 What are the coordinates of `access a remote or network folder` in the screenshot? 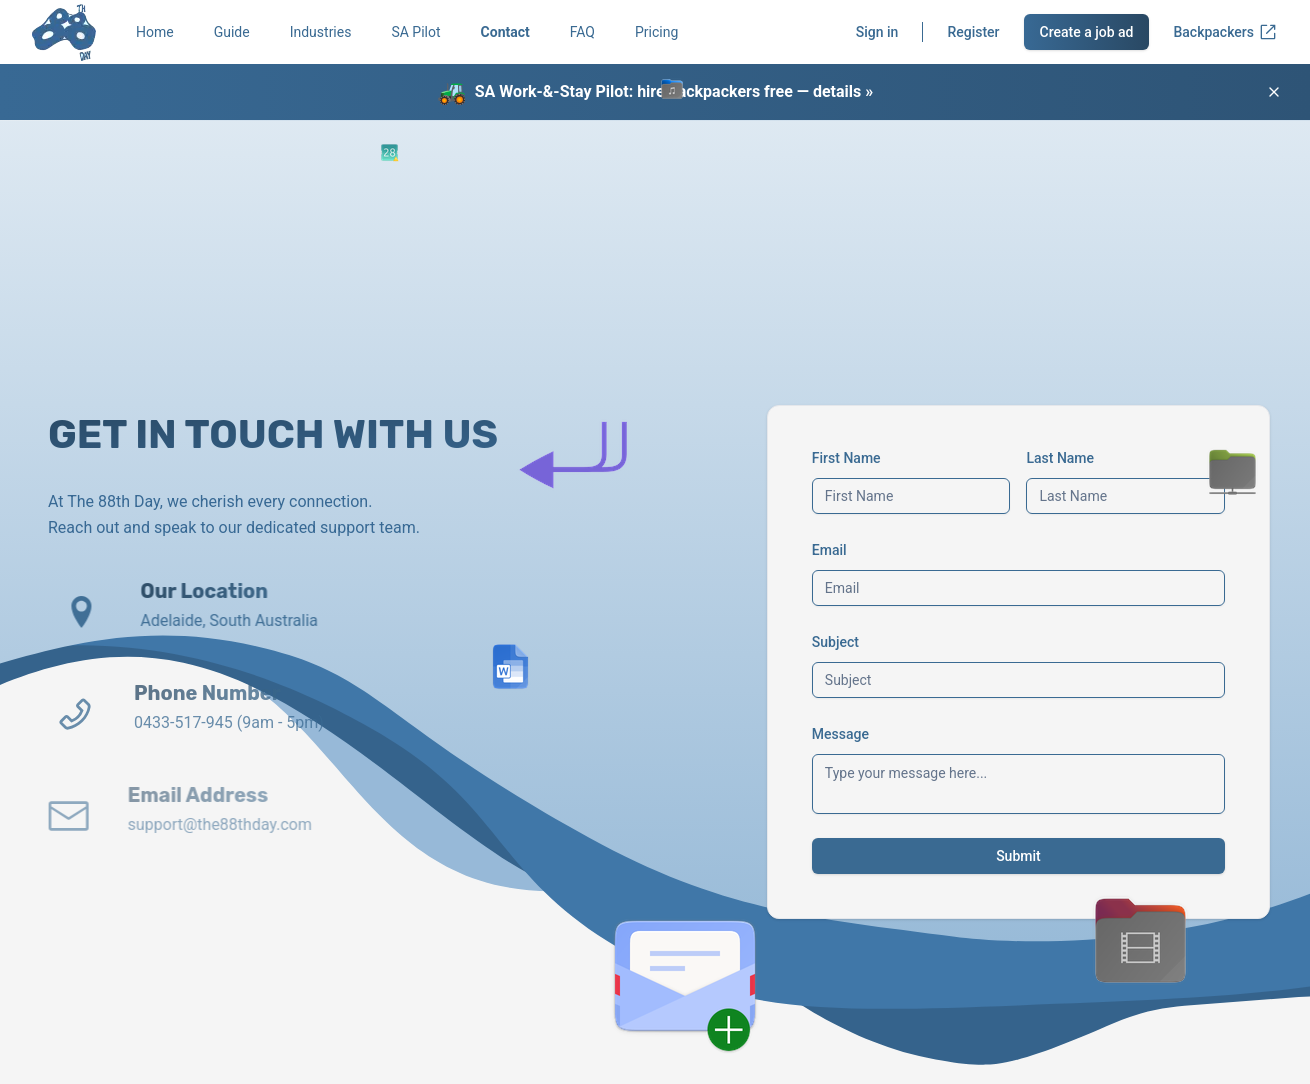 It's located at (1232, 471).